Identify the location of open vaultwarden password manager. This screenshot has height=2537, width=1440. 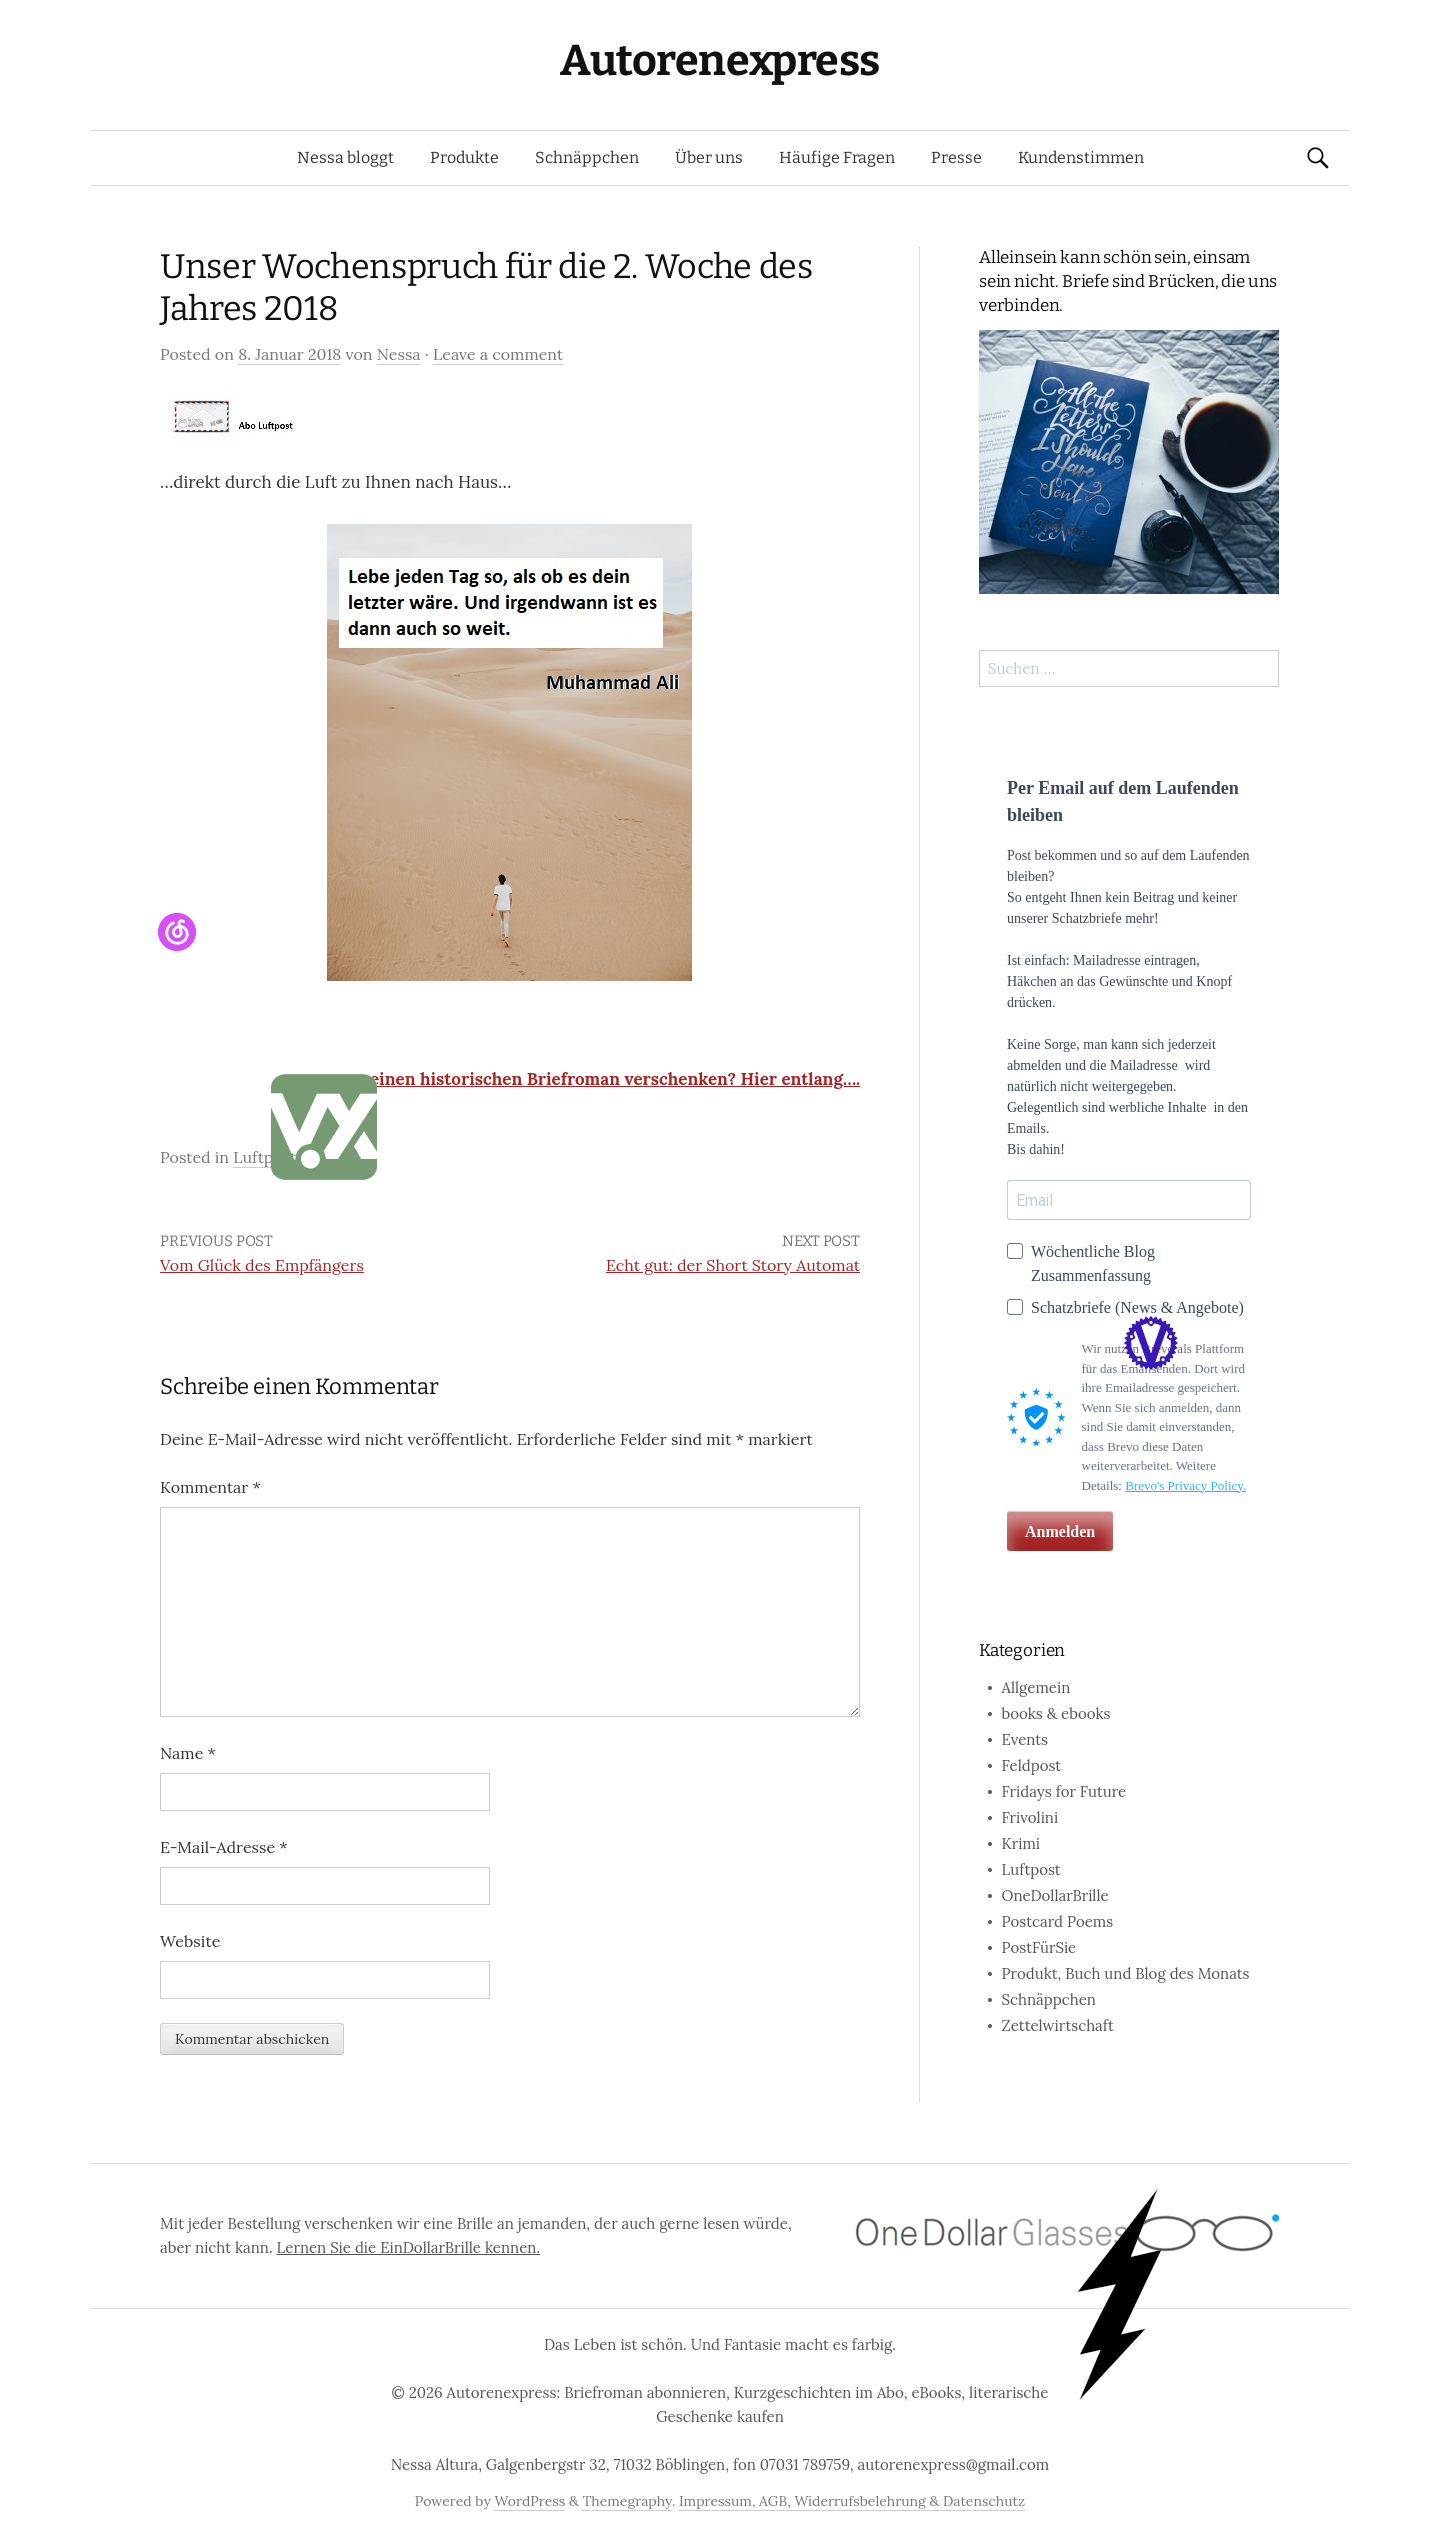
(1151, 1343).